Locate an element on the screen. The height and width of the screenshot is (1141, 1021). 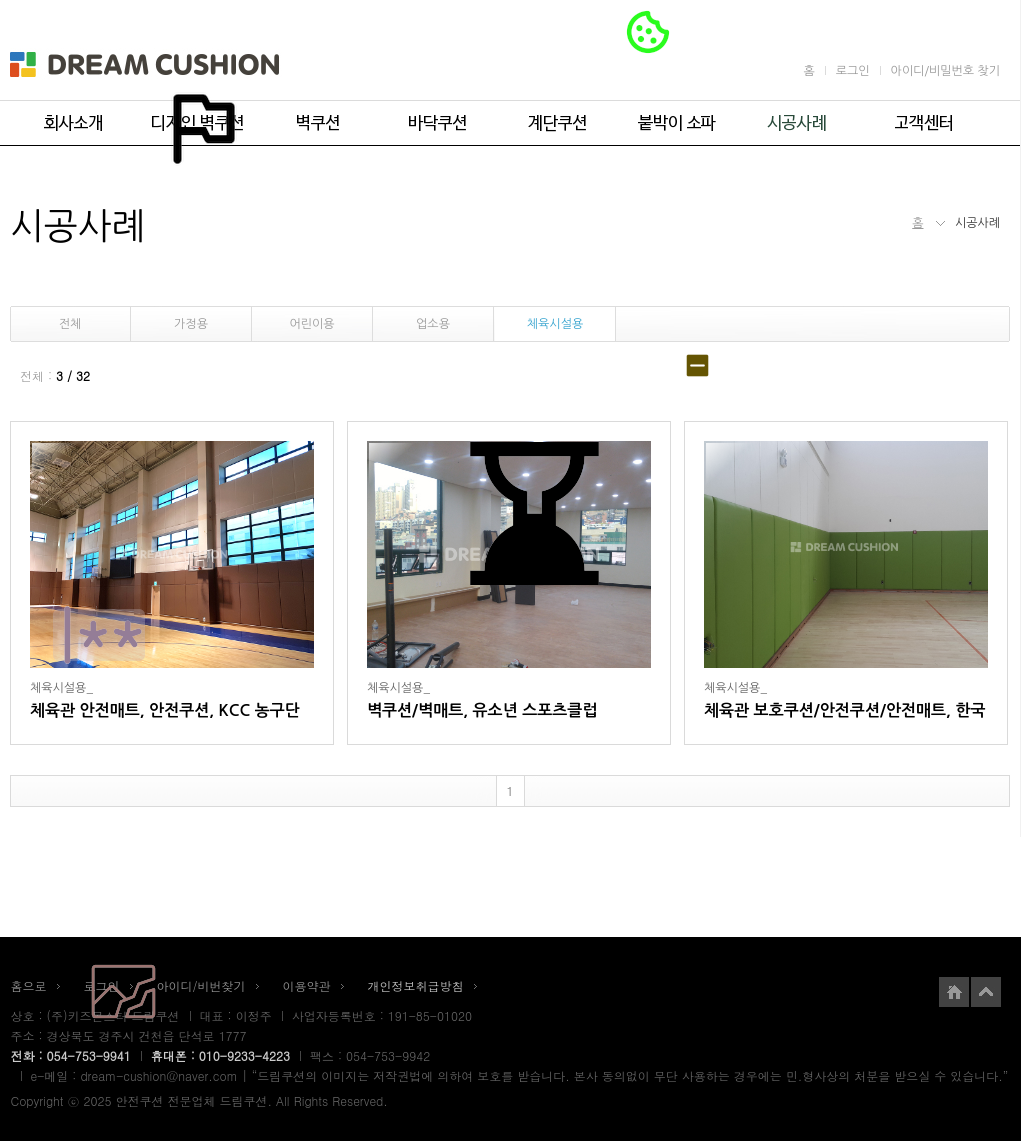
decrease quantity or value is located at coordinates (697, 365).